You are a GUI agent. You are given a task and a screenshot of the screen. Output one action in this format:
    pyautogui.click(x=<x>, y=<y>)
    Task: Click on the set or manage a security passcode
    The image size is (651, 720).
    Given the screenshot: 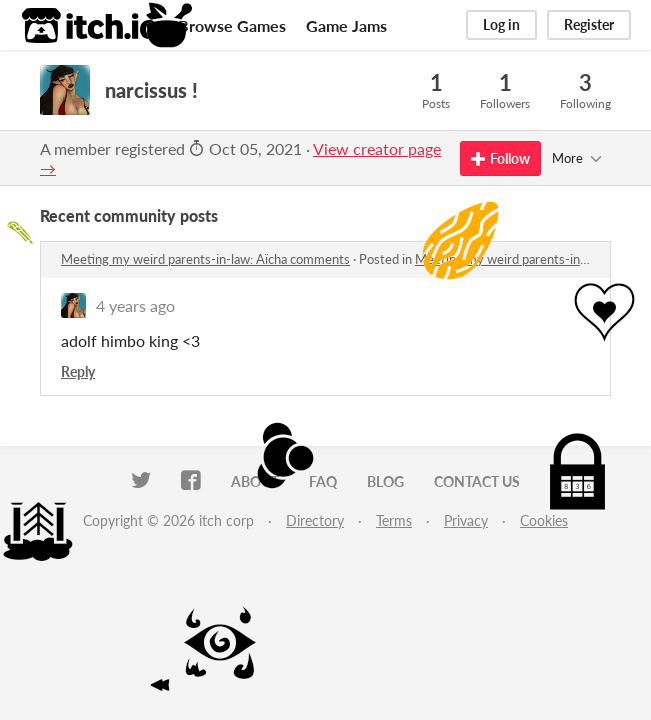 What is the action you would take?
    pyautogui.click(x=577, y=471)
    